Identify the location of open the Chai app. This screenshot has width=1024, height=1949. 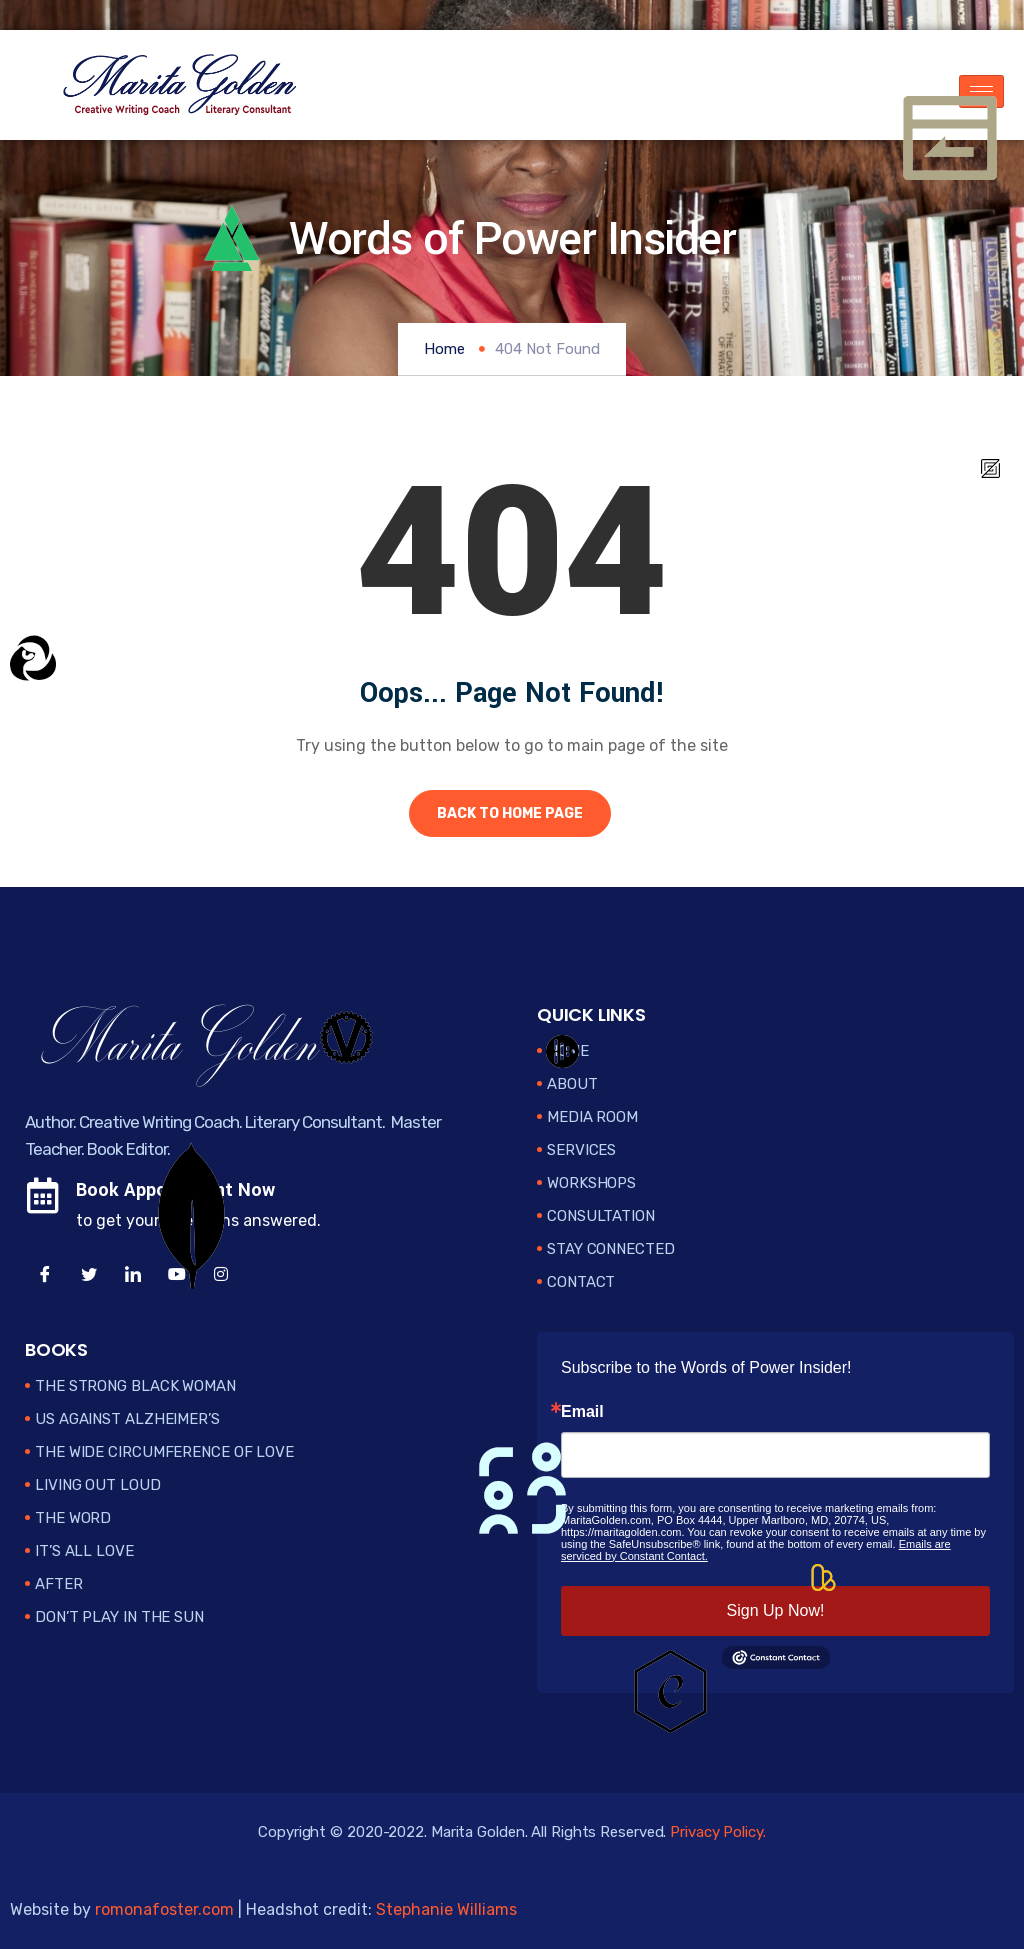
(670, 1691).